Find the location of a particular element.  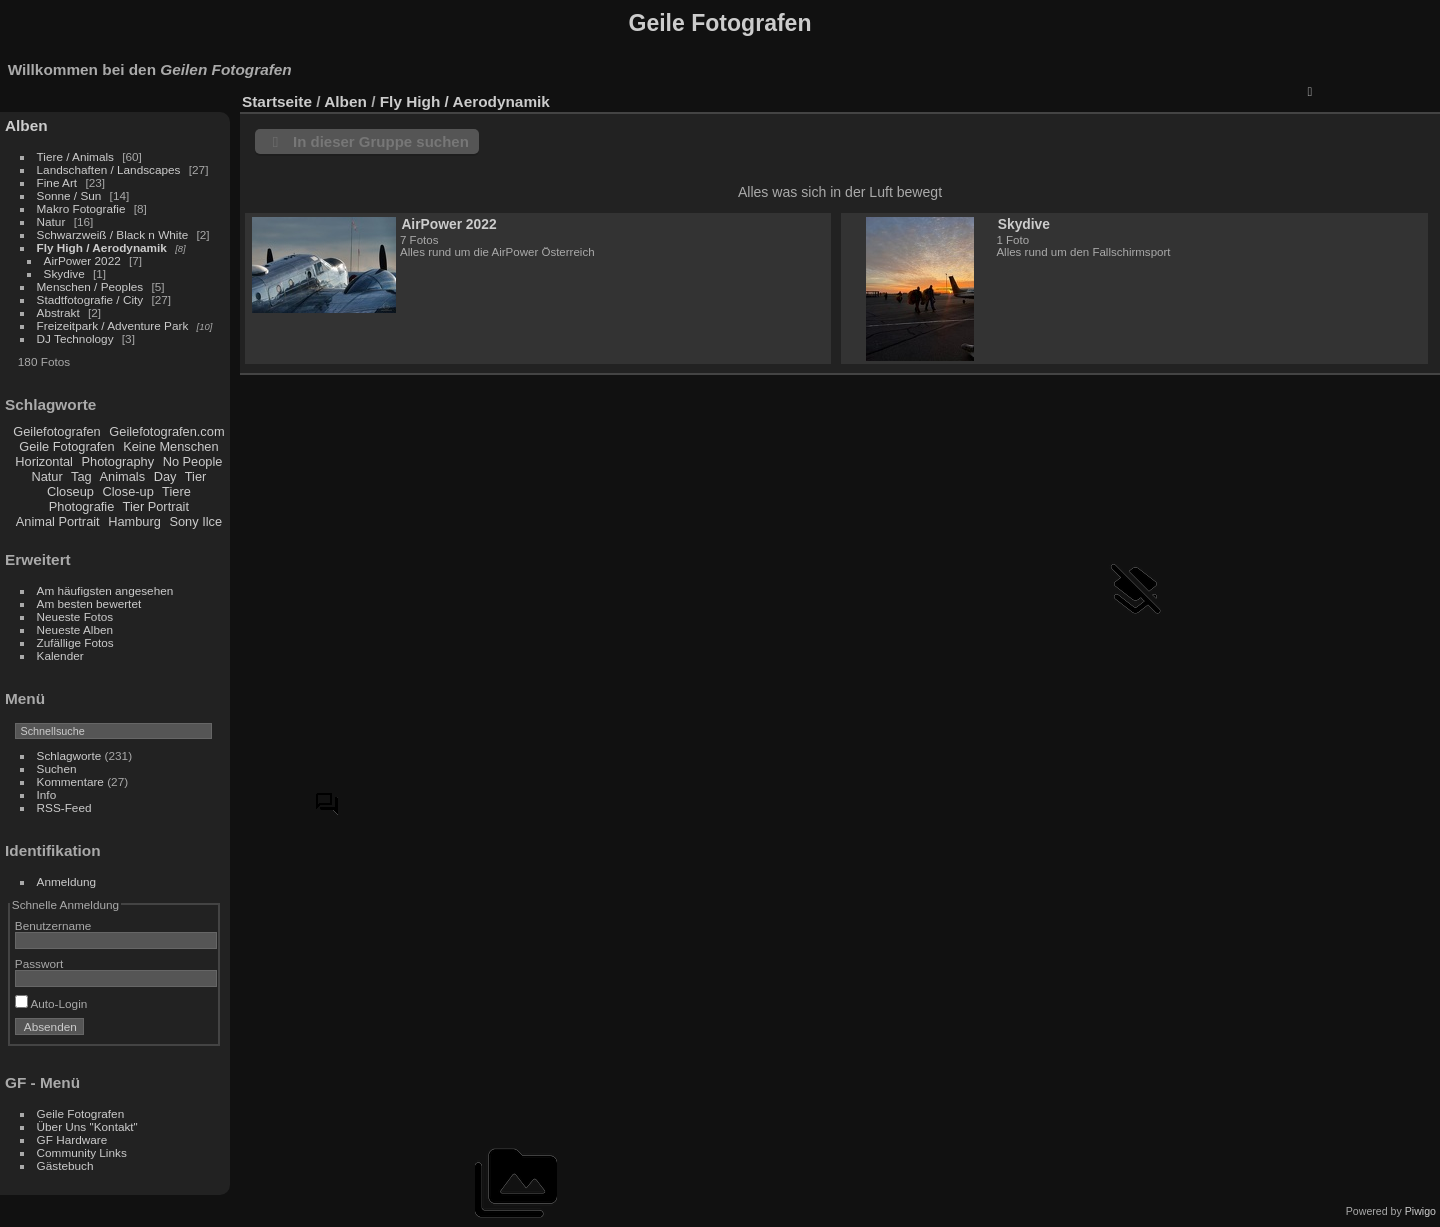

open chat or messaging feature is located at coordinates (327, 804).